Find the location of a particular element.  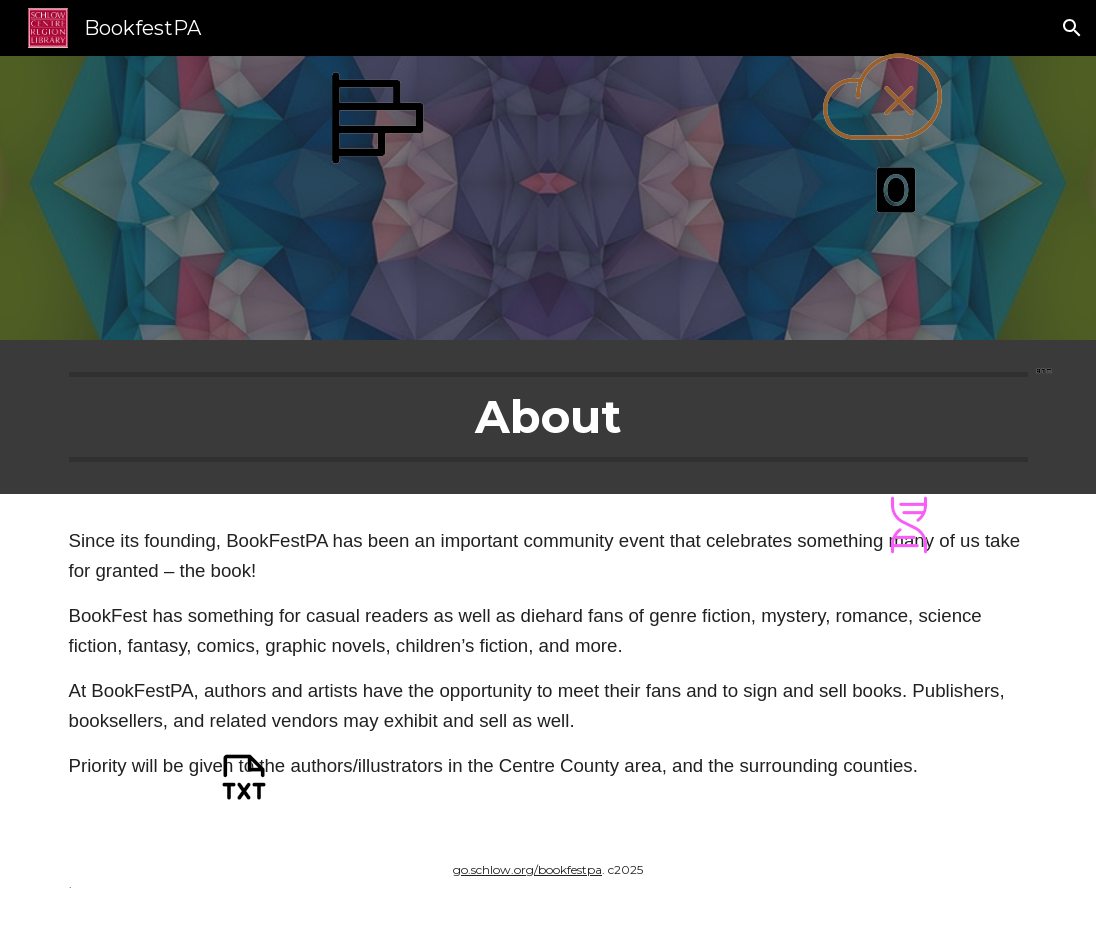

indicates zero or no items is located at coordinates (896, 190).